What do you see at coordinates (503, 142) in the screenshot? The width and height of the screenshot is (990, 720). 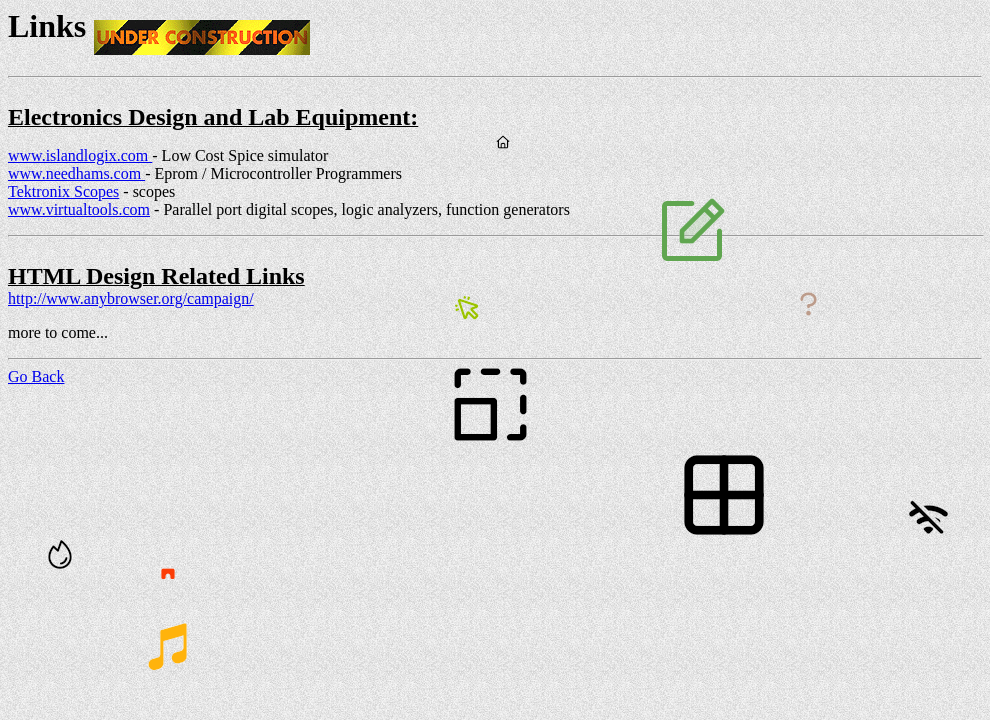 I see `go to home screen` at bounding box center [503, 142].